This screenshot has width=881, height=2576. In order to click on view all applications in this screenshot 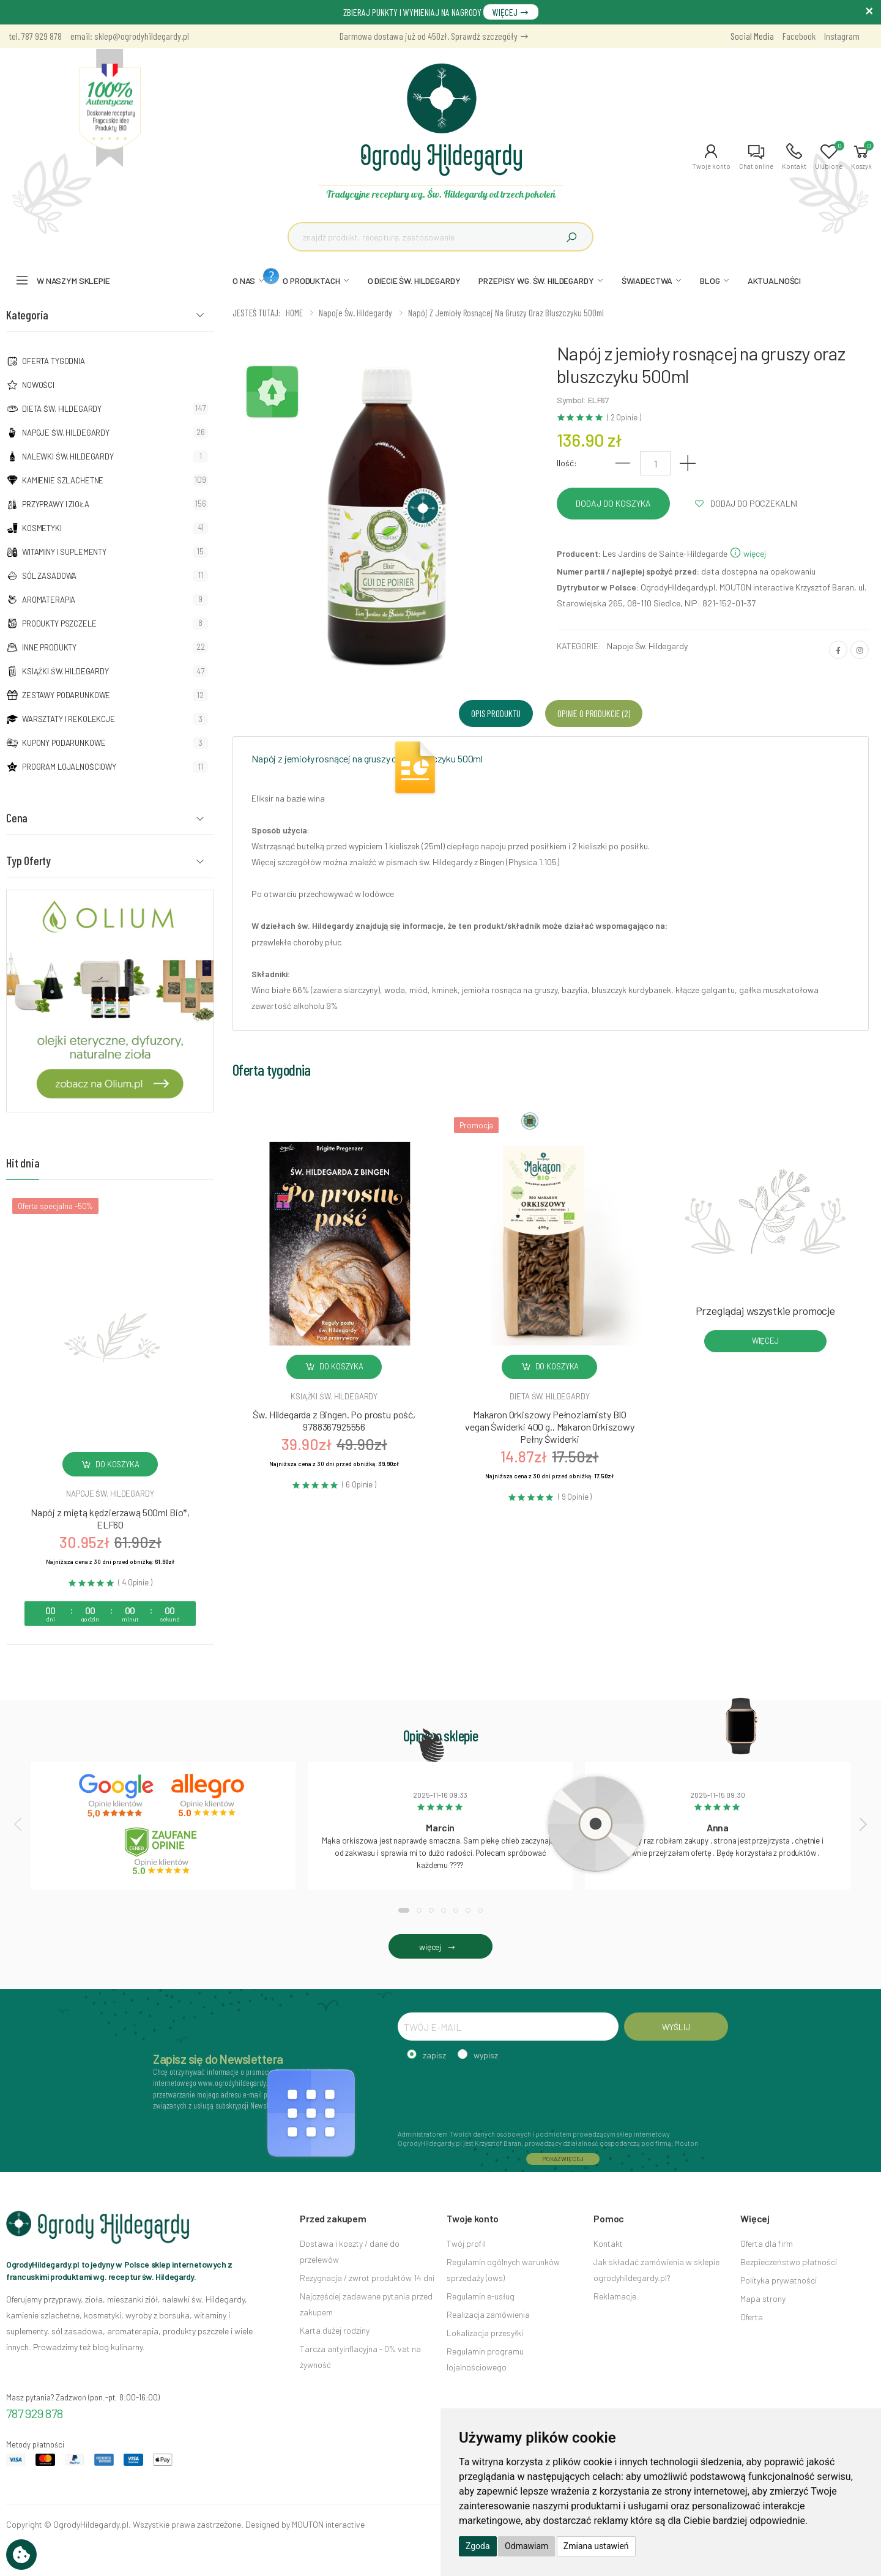, I will do `click(311, 2113)`.